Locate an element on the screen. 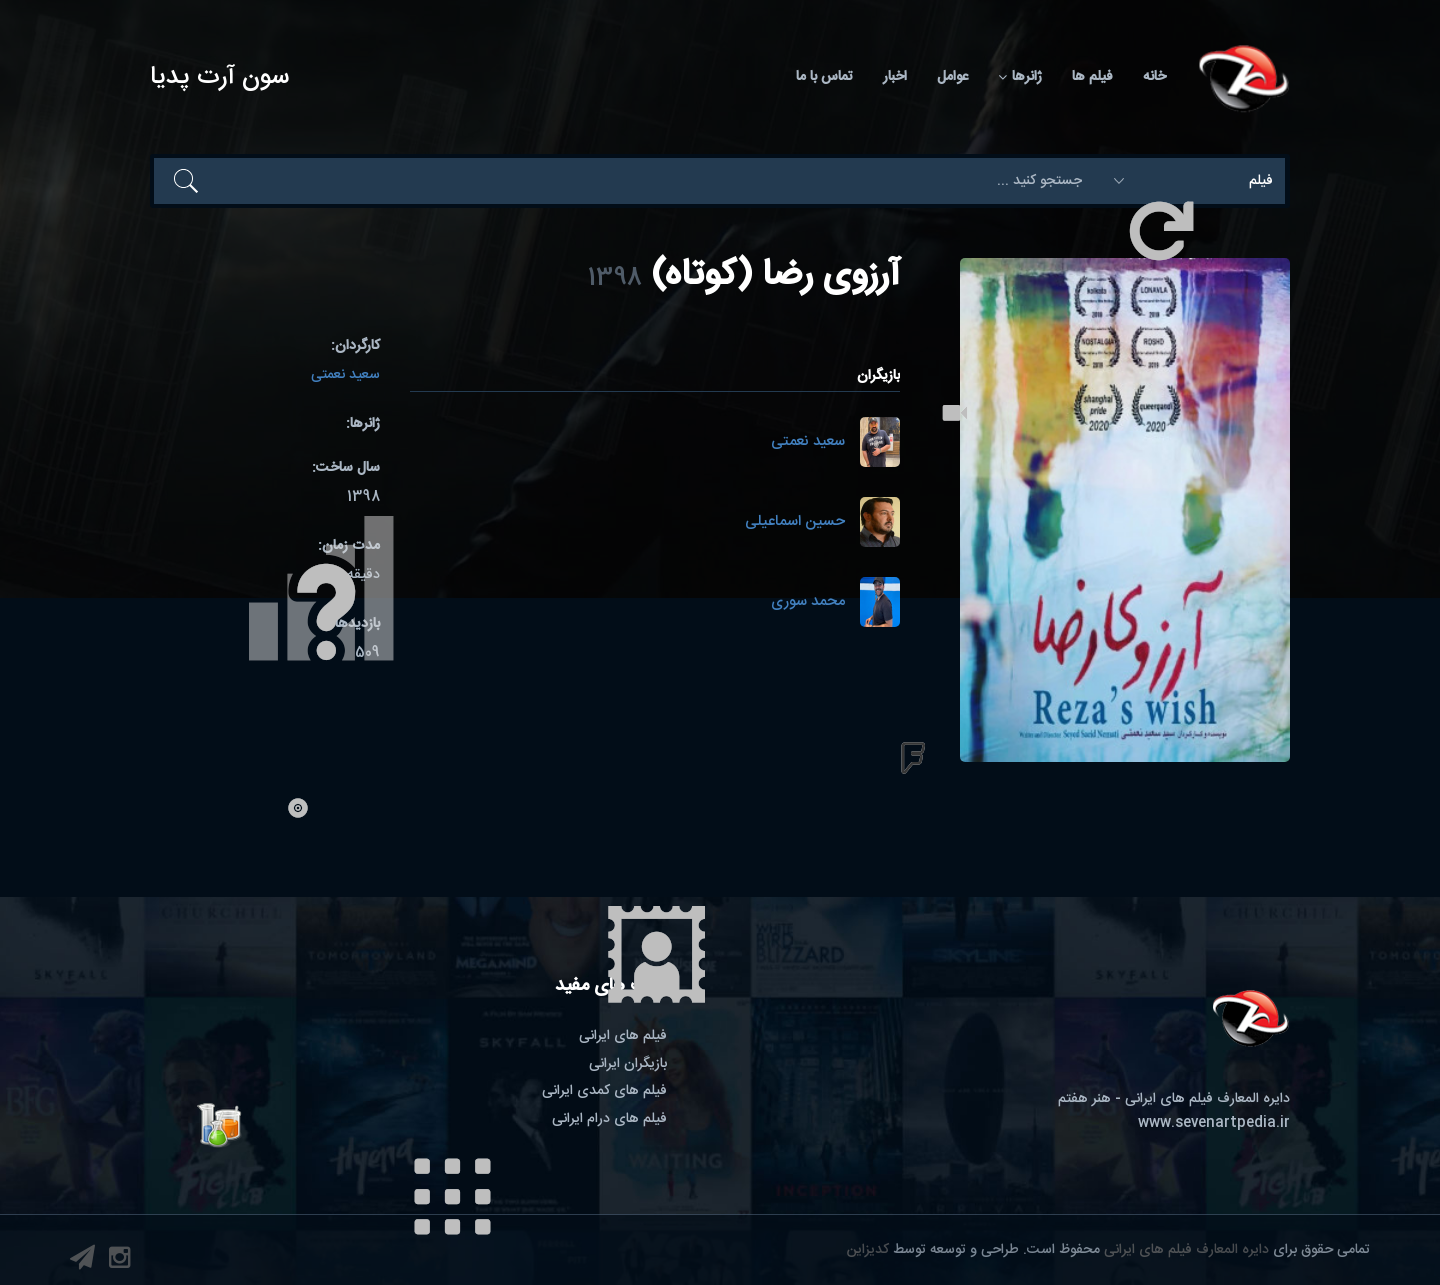 This screenshot has height=1285, width=1440. access video files or library is located at coordinates (955, 412).